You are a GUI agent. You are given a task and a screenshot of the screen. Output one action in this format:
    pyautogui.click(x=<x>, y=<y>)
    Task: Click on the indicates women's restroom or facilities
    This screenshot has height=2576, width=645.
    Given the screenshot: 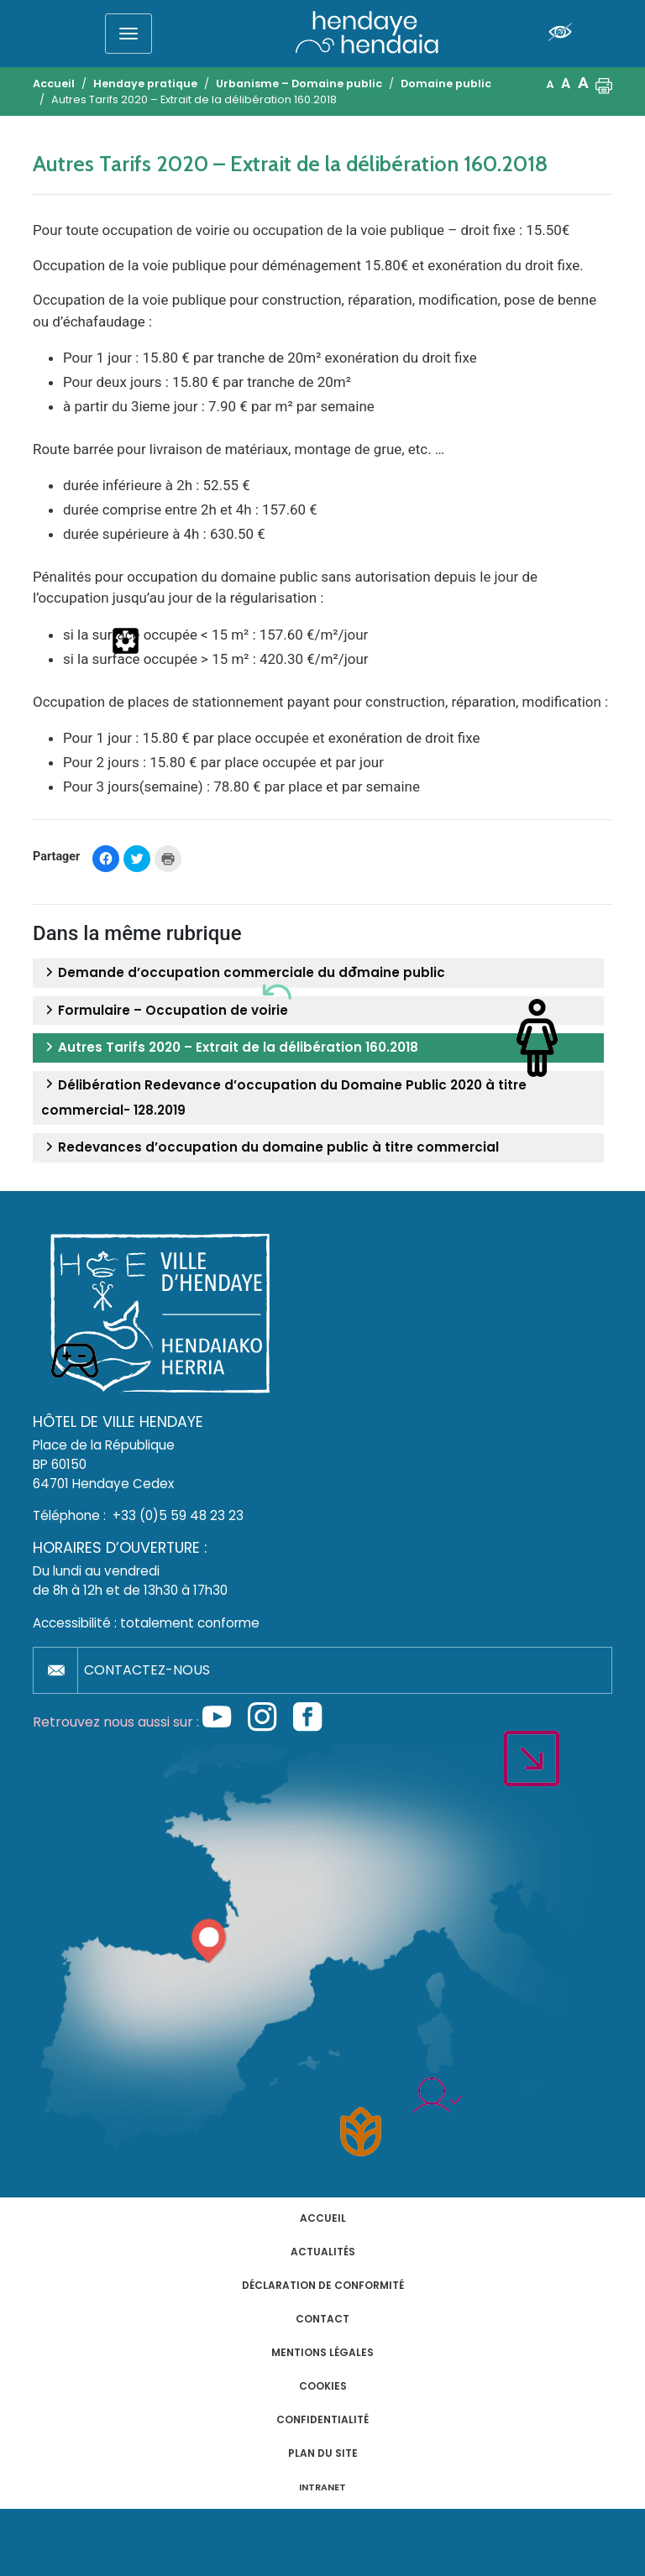 What is the action you would take?
    pyautogui.click(x=537, y=1037)
    